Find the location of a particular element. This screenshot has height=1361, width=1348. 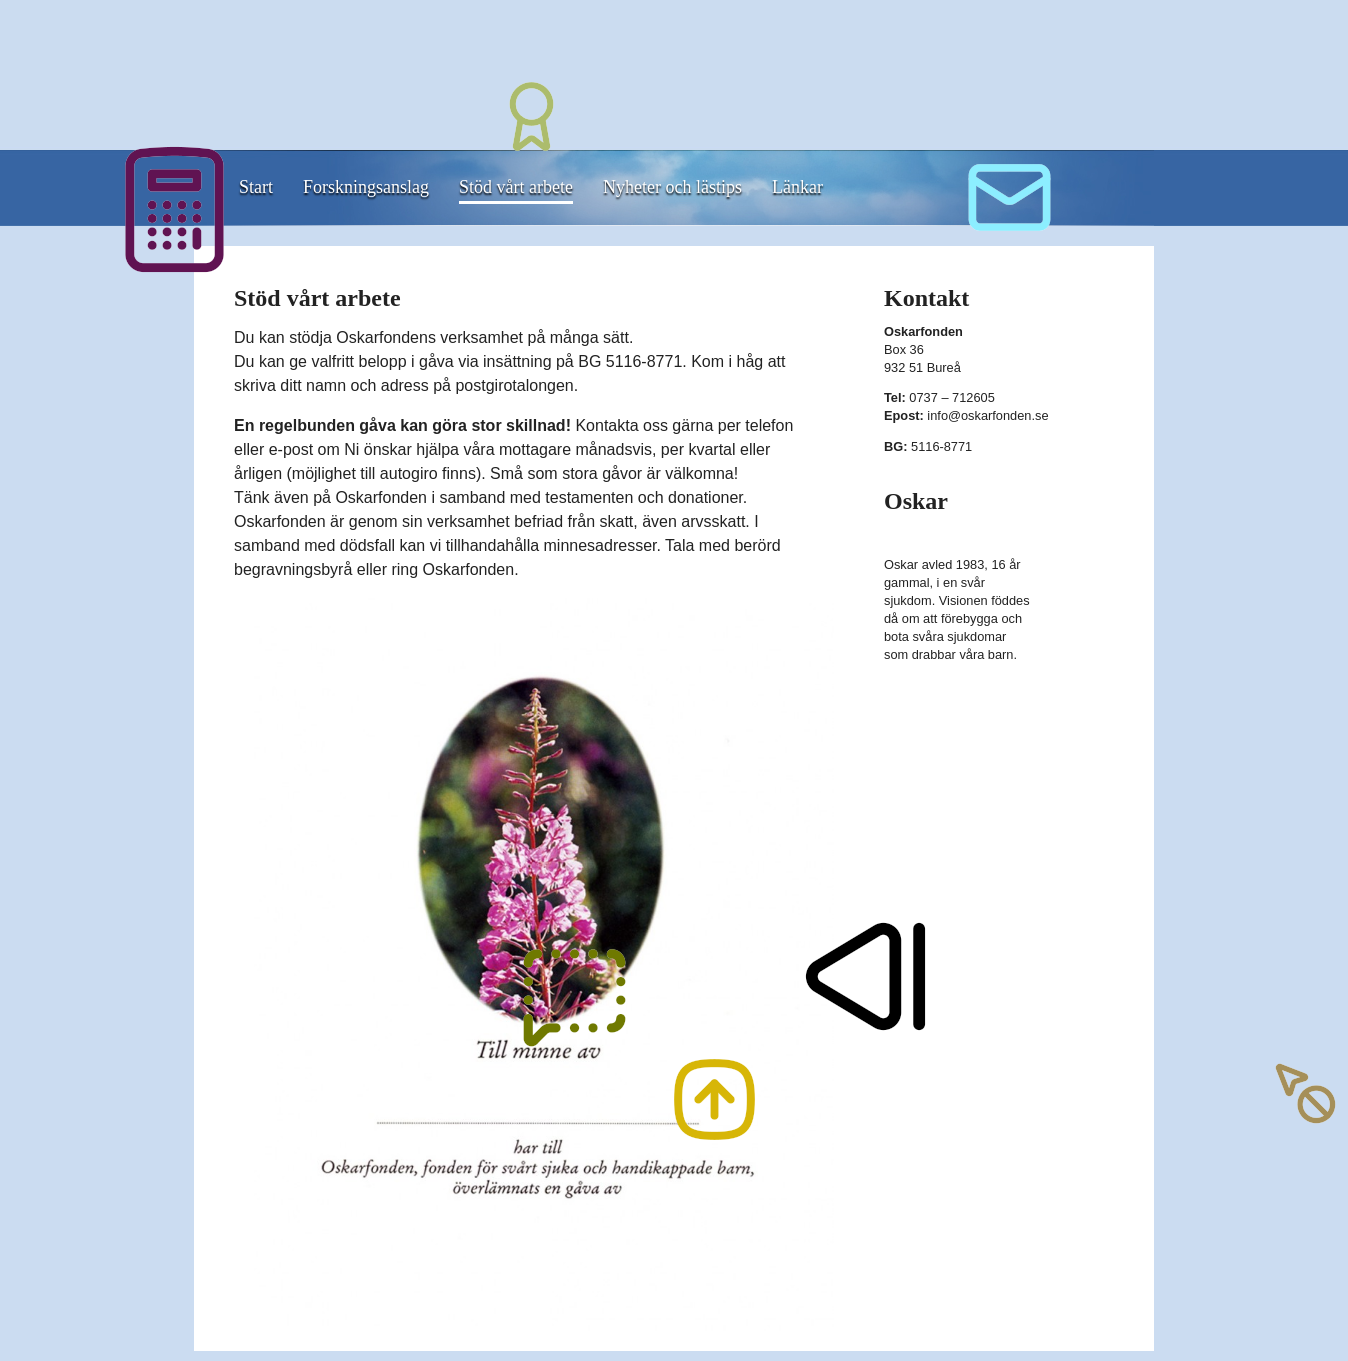

open your email inbox is located at coordinates (1009, 197).